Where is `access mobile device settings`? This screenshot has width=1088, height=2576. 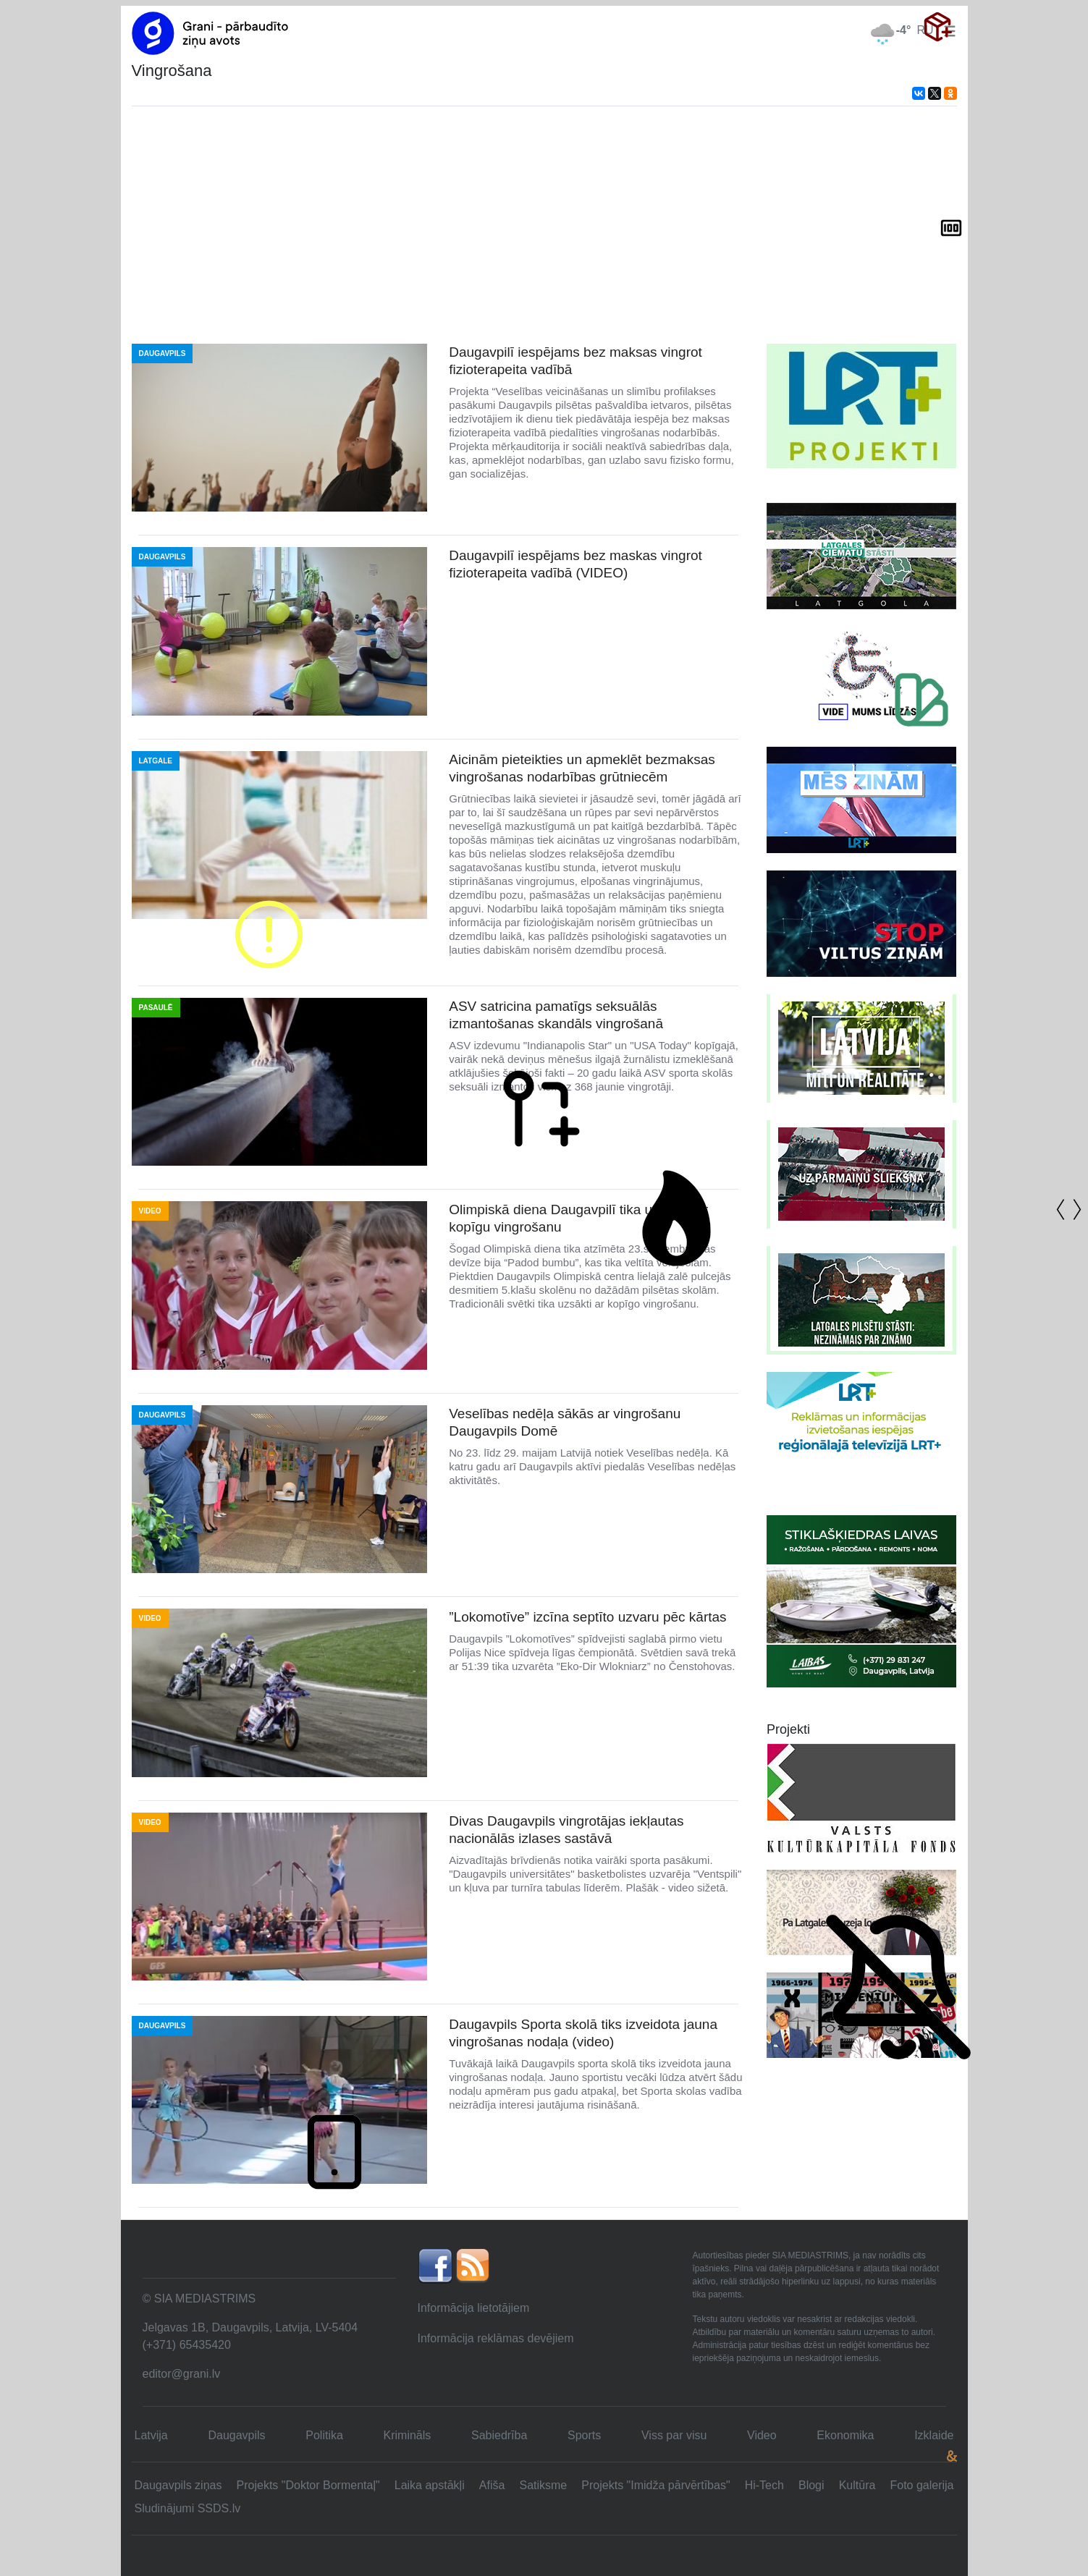 access mobile device settings is located at coordinates (334, 2152).